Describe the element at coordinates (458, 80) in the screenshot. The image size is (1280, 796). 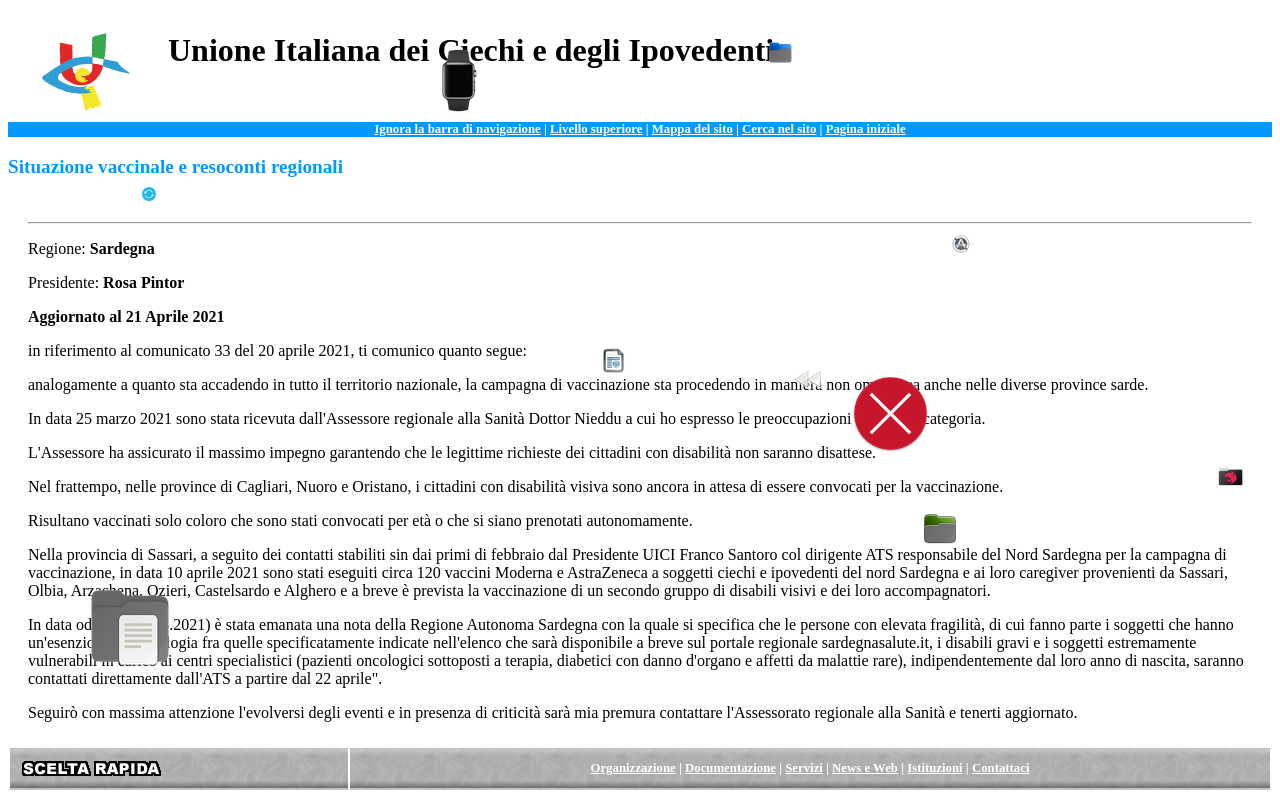
I see `manage connected Apple Watch device` at that location.